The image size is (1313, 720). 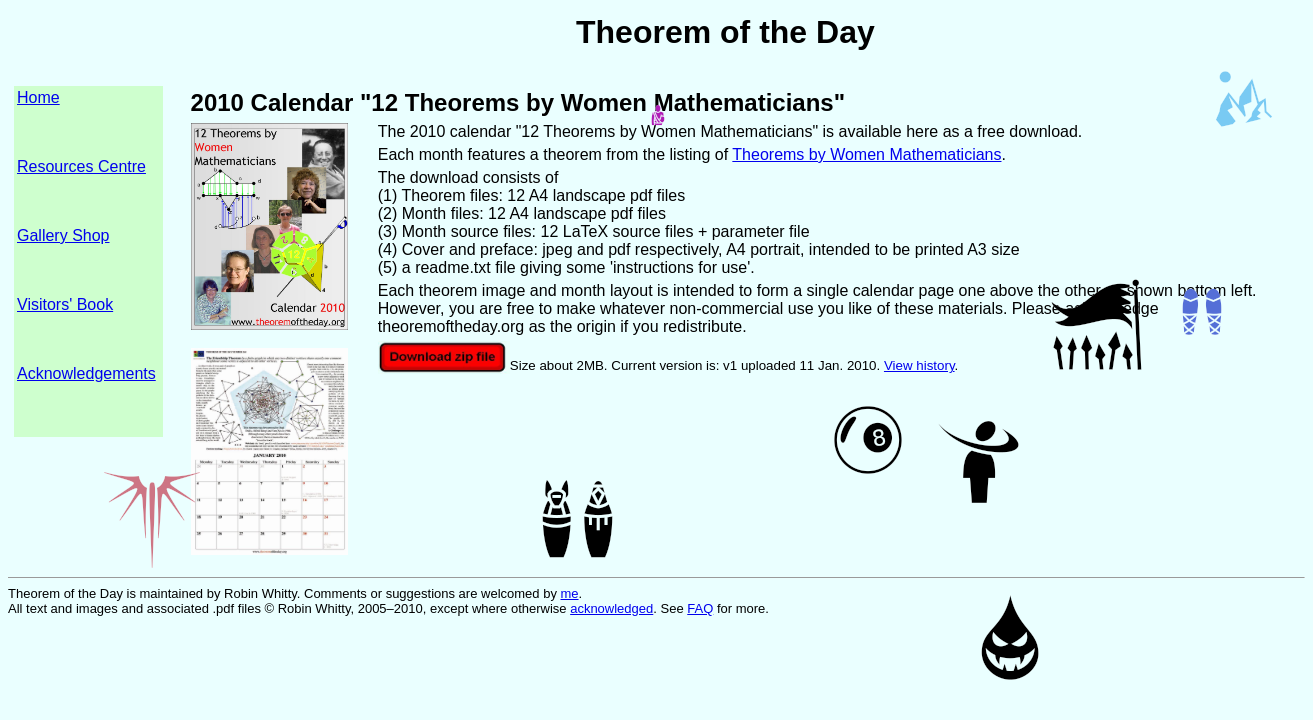 I want to click on view mountain summits or peaks, so click(x=1244, y=99).